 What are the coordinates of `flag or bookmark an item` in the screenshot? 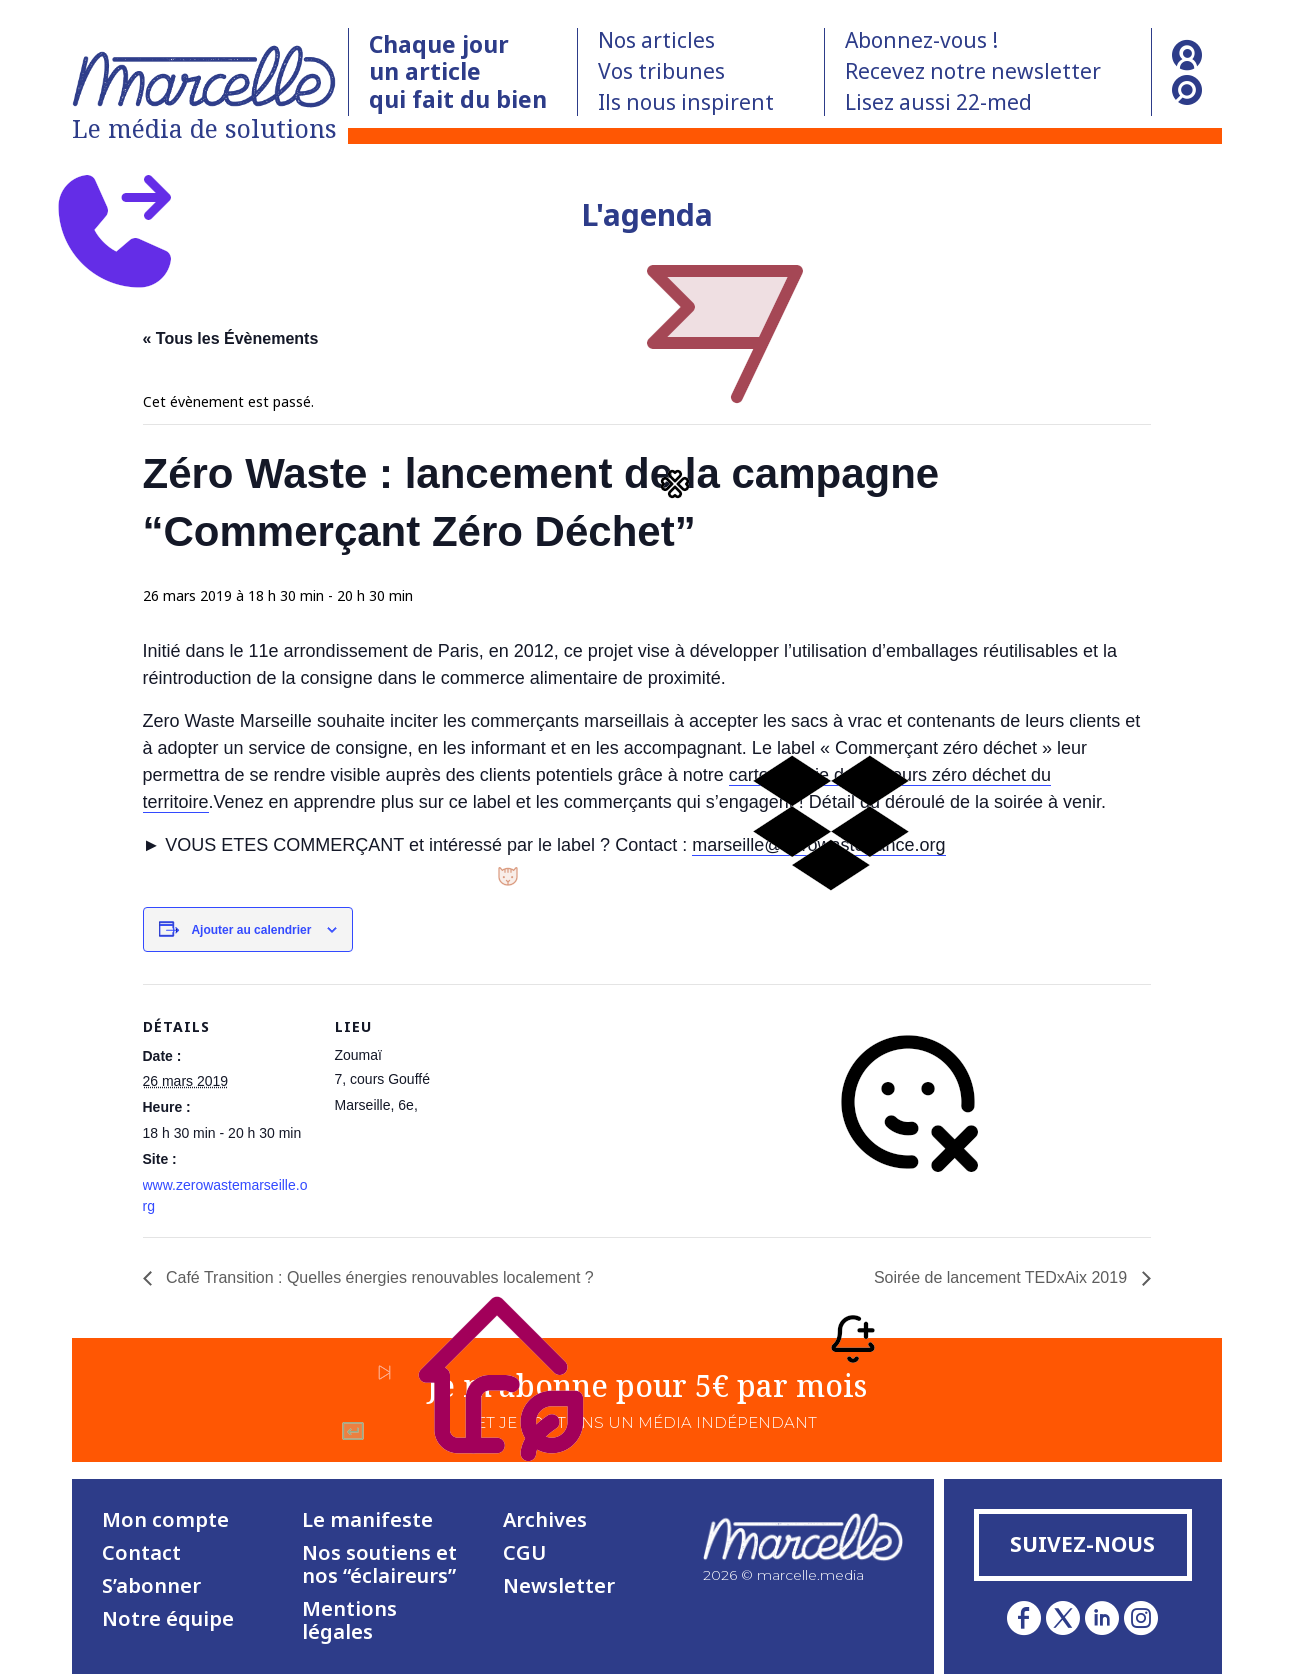 It's located at (719, 325).